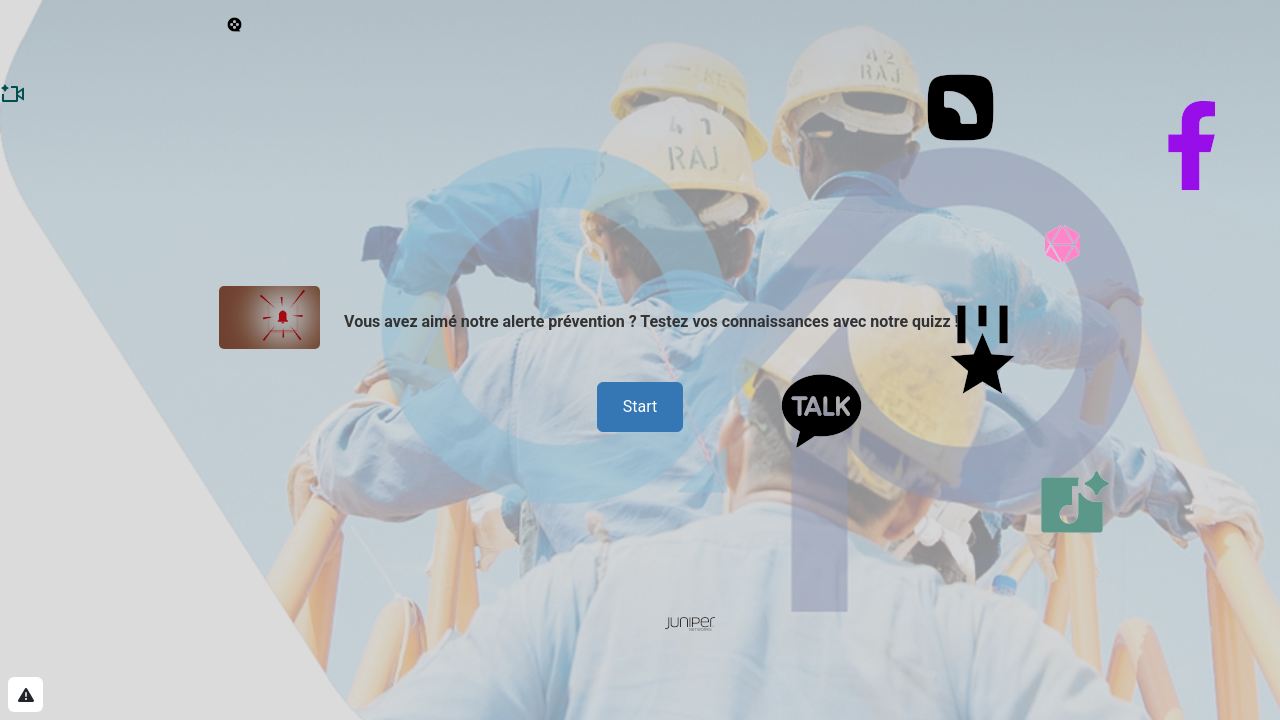  I want to click on ai-powered music or audio generation, so click(1072, 505).